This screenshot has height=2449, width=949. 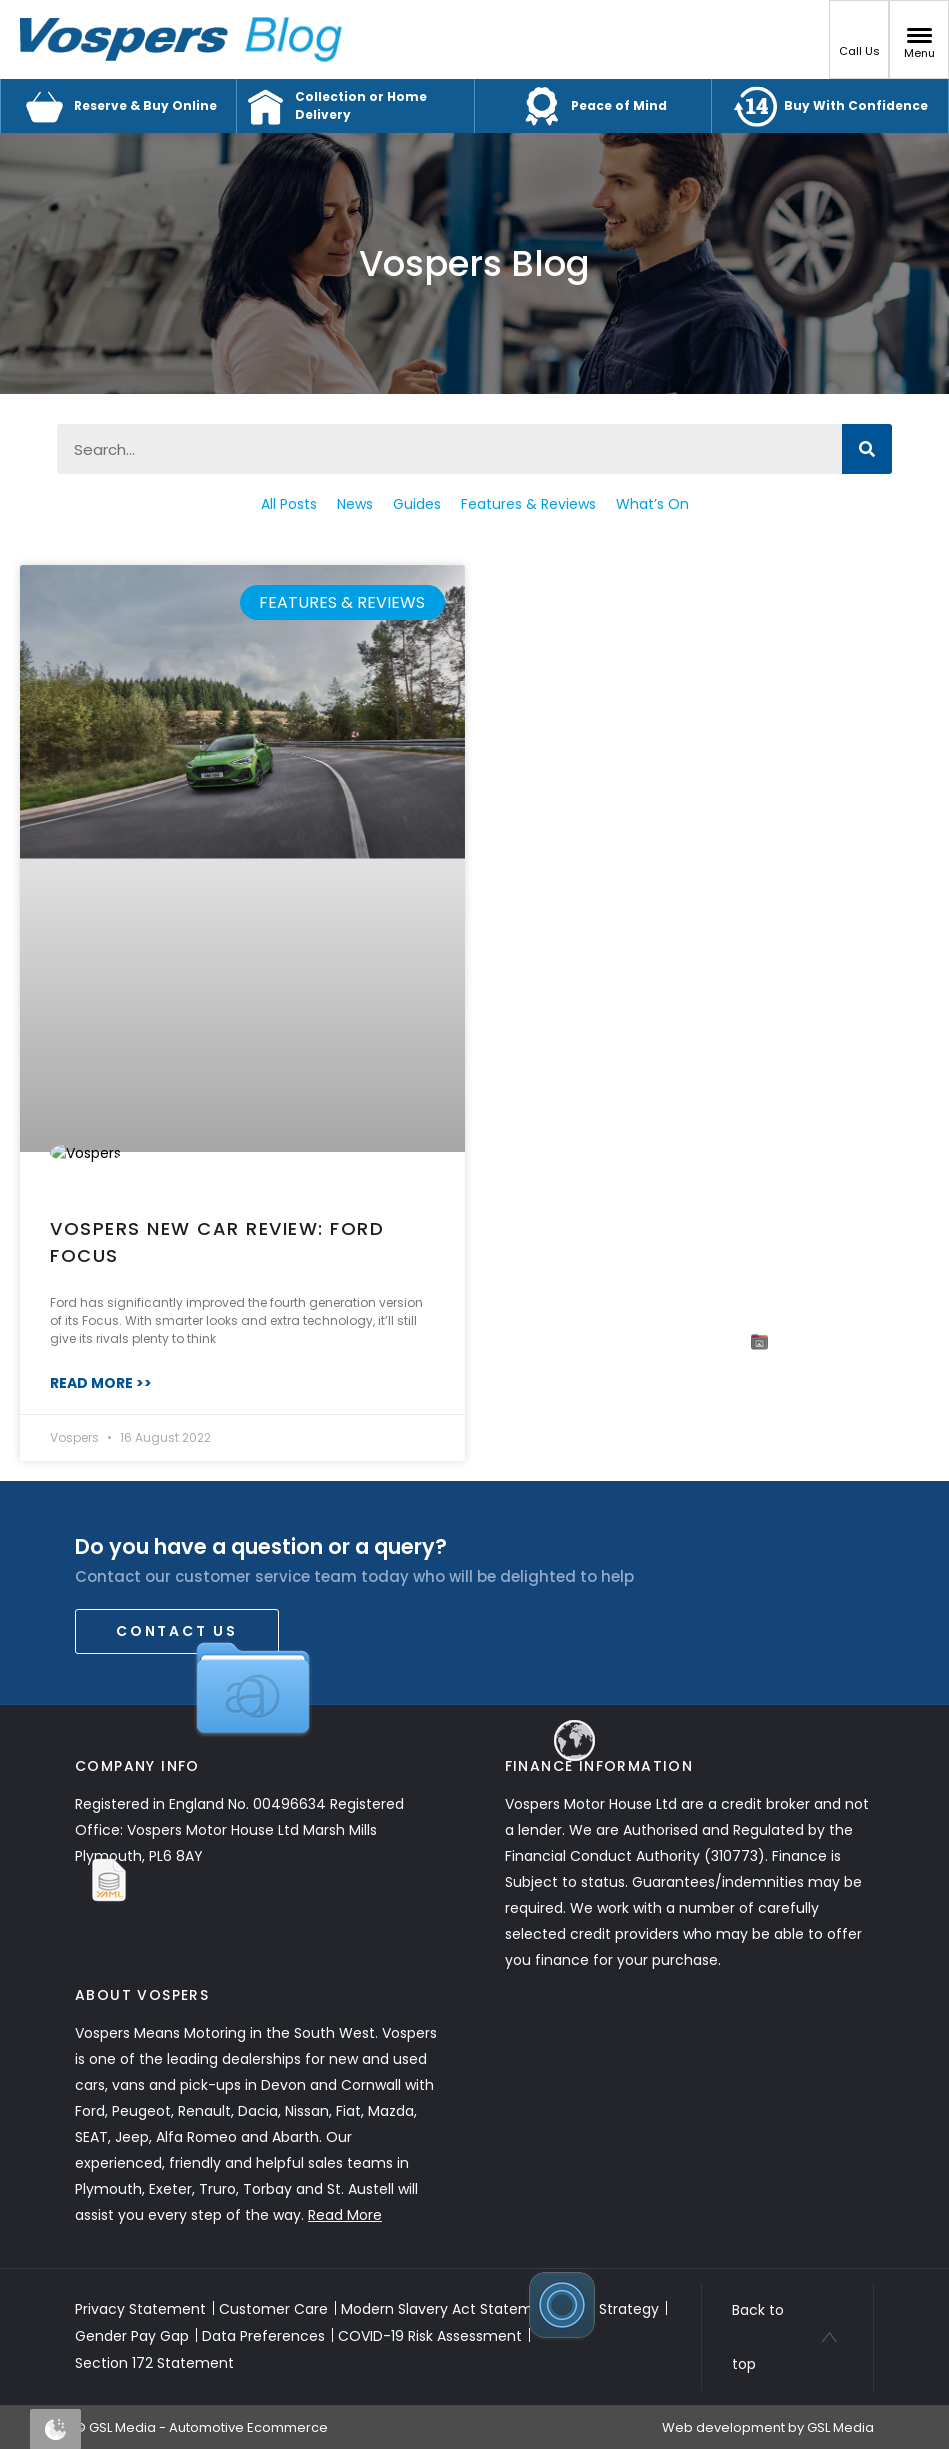 I want to click on open typos 2024 folder, so click(x=253, y=1688).